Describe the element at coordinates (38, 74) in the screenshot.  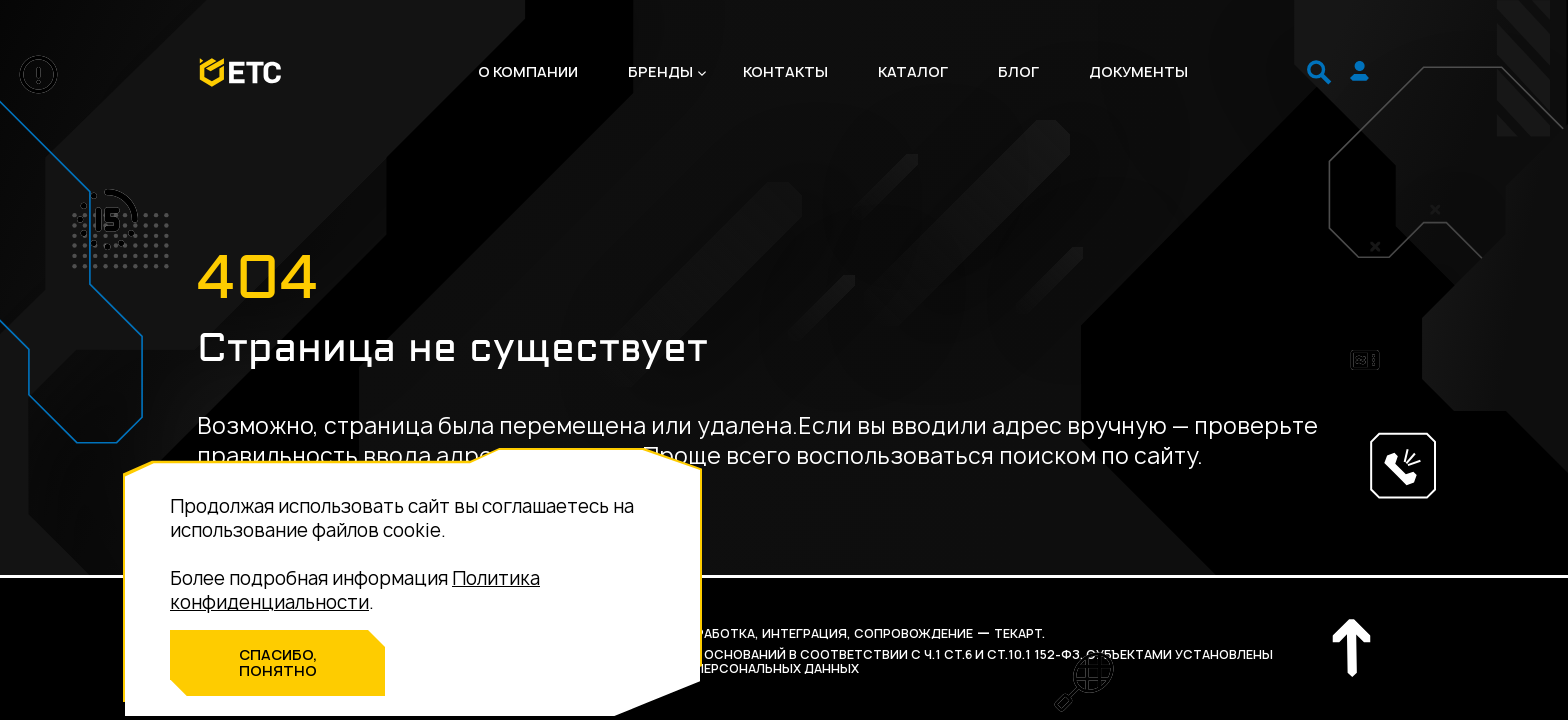
I see `indicates a warning or alert requiring attention` at that location.